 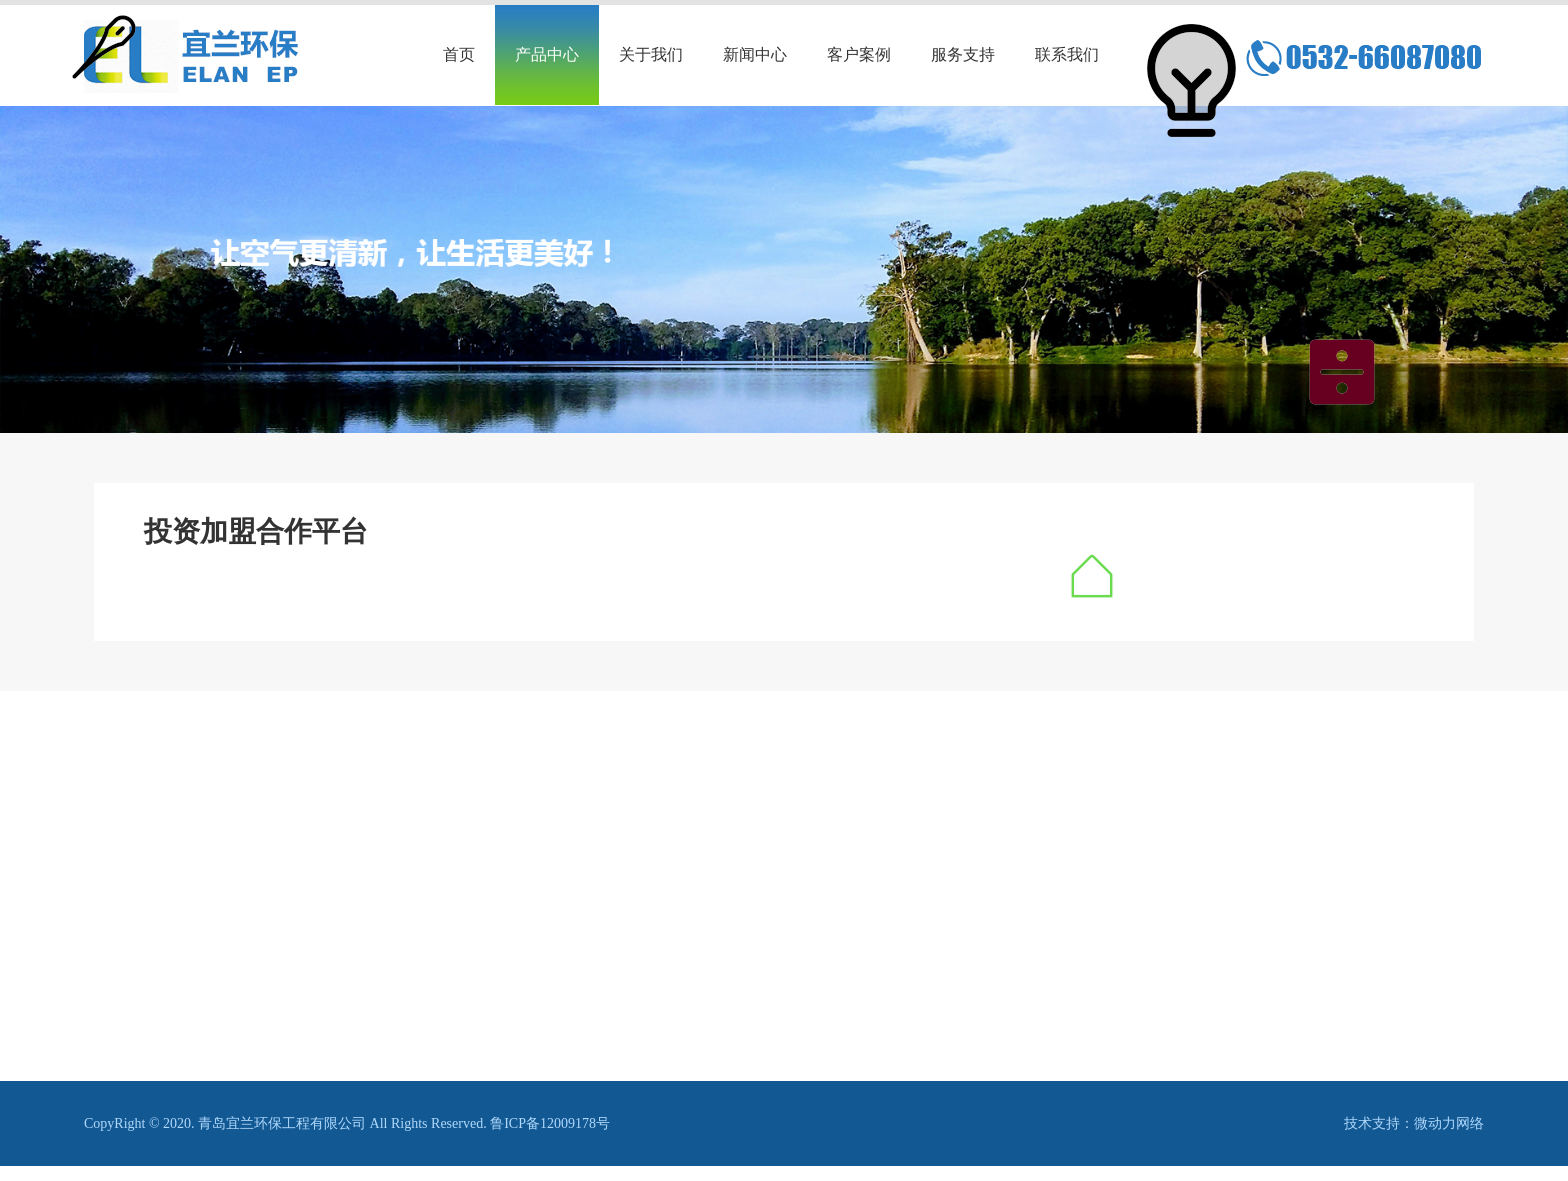 What do you see at coordinates (1342, 372) in the screenshot?
I see `perform division calculation` at bounding box center [1342, 372].